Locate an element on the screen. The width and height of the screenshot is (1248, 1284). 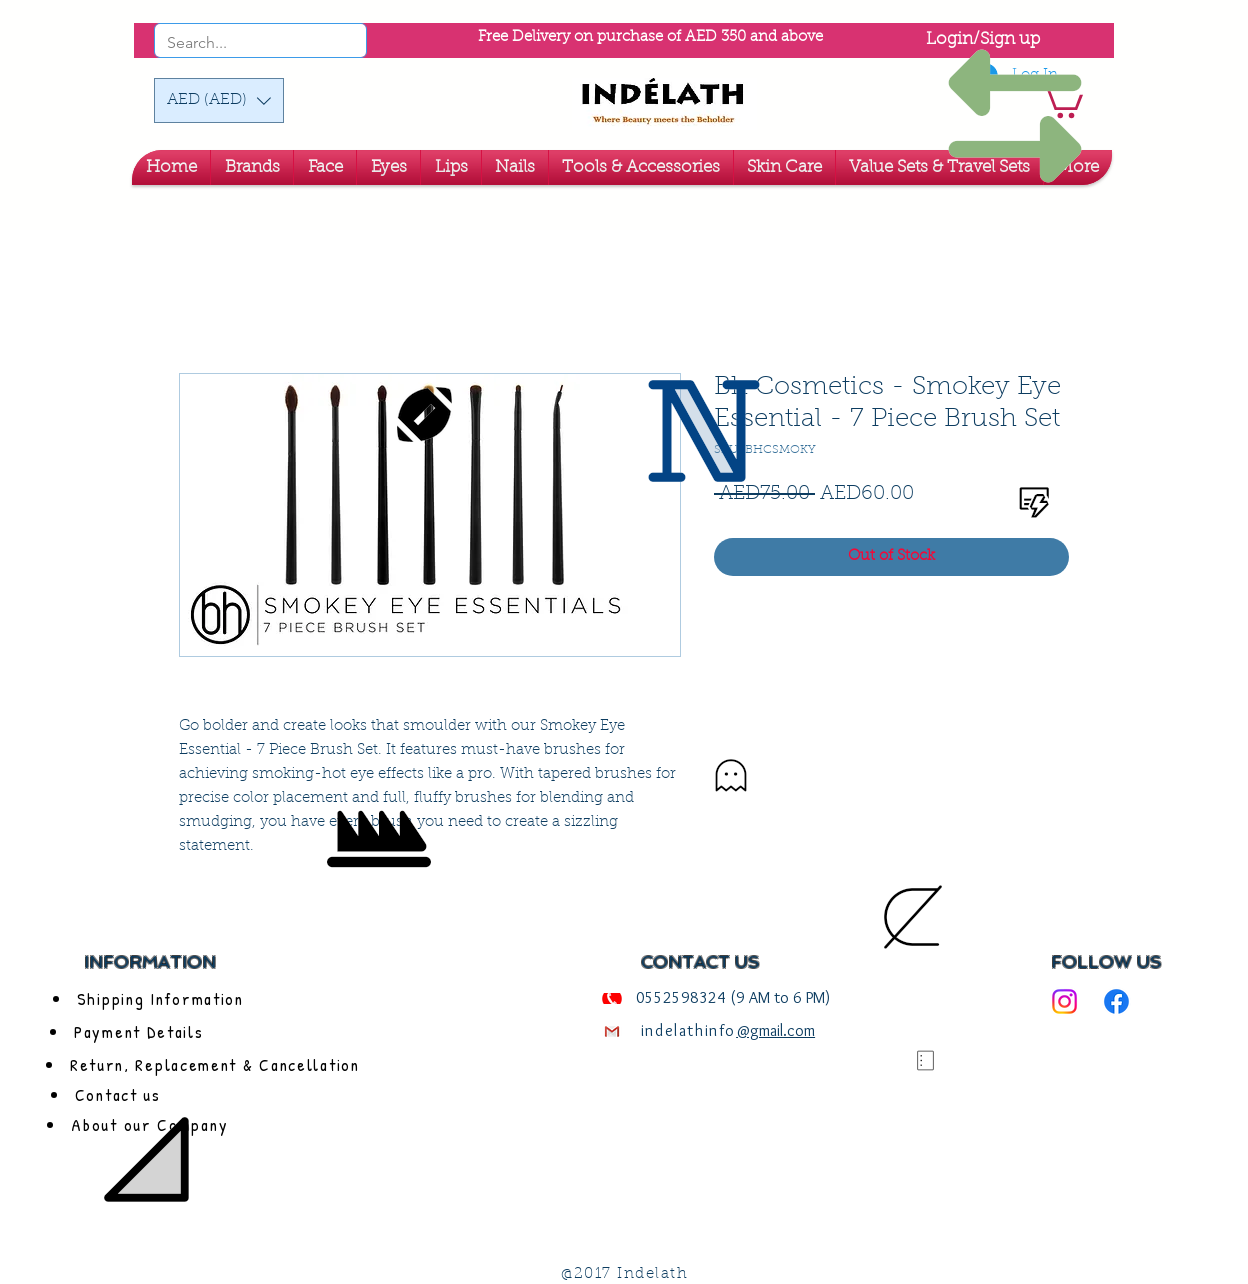
view screenplay or script documents is located at coordinates (925, 1060).